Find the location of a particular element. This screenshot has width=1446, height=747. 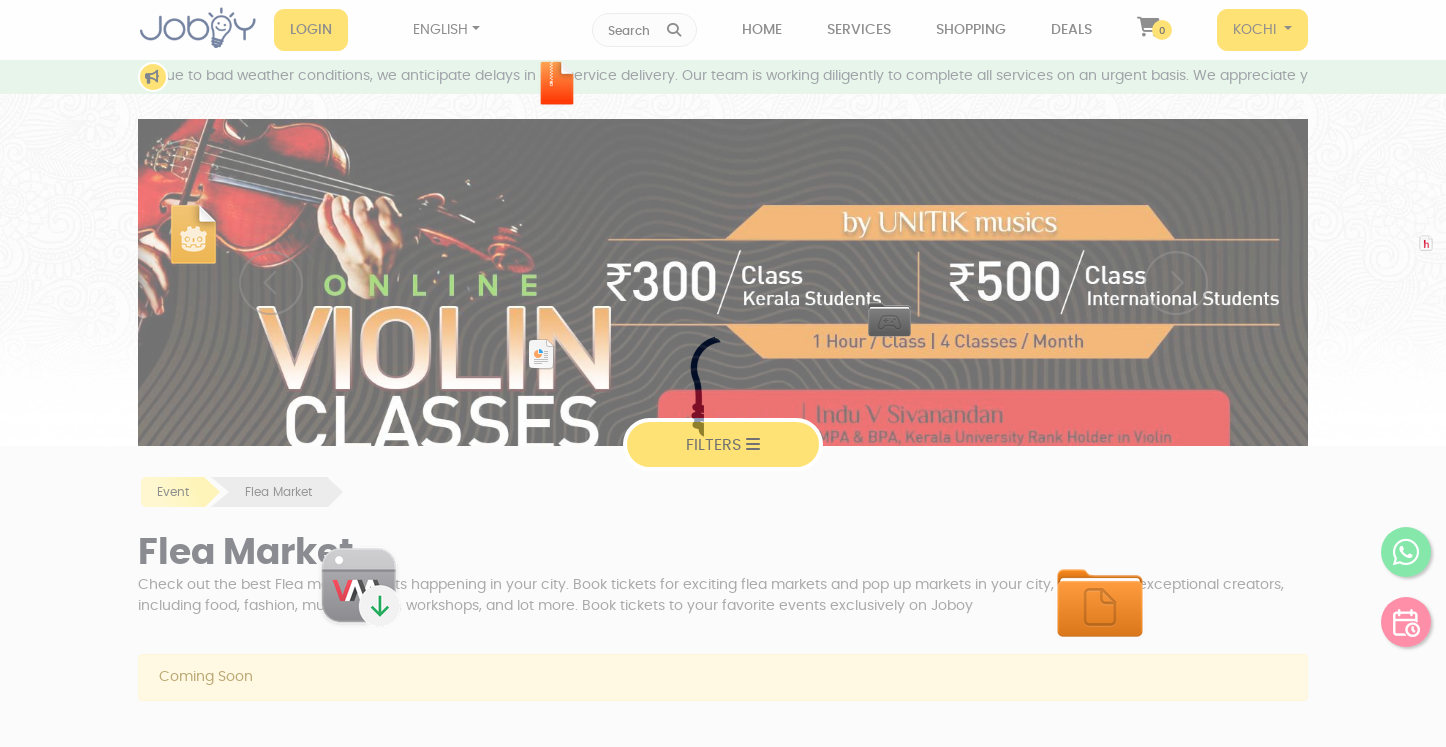

install a new virtual machine is located at coordinates (359, 586).